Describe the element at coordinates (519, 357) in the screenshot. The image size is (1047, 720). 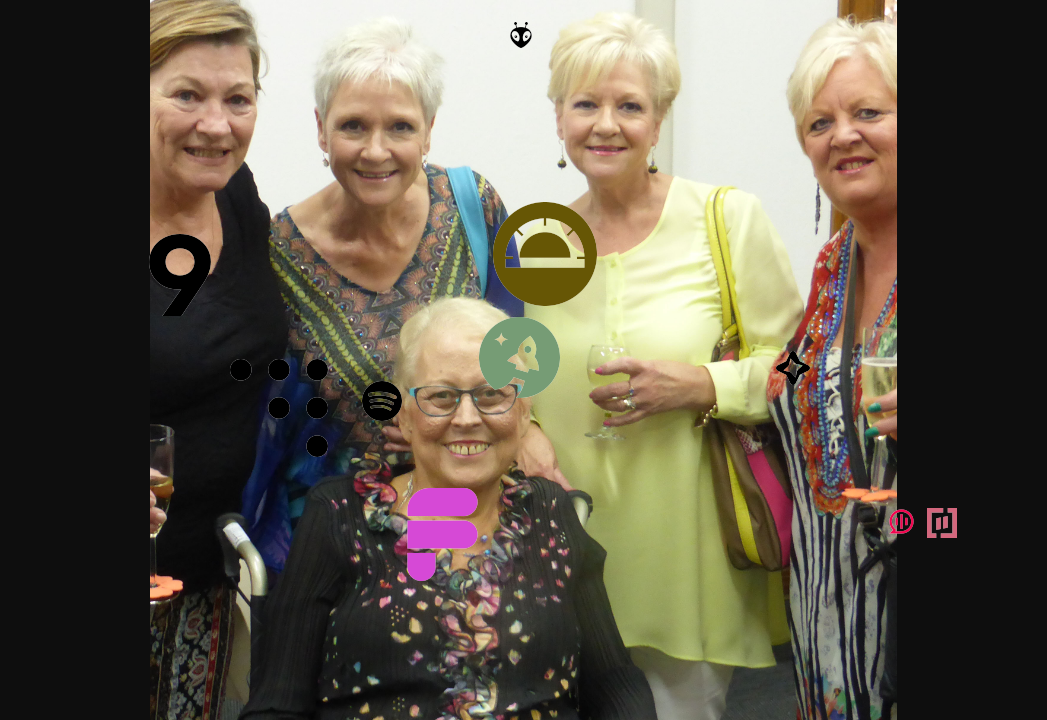
I see `starship cross-shell prompt branding` at that location.